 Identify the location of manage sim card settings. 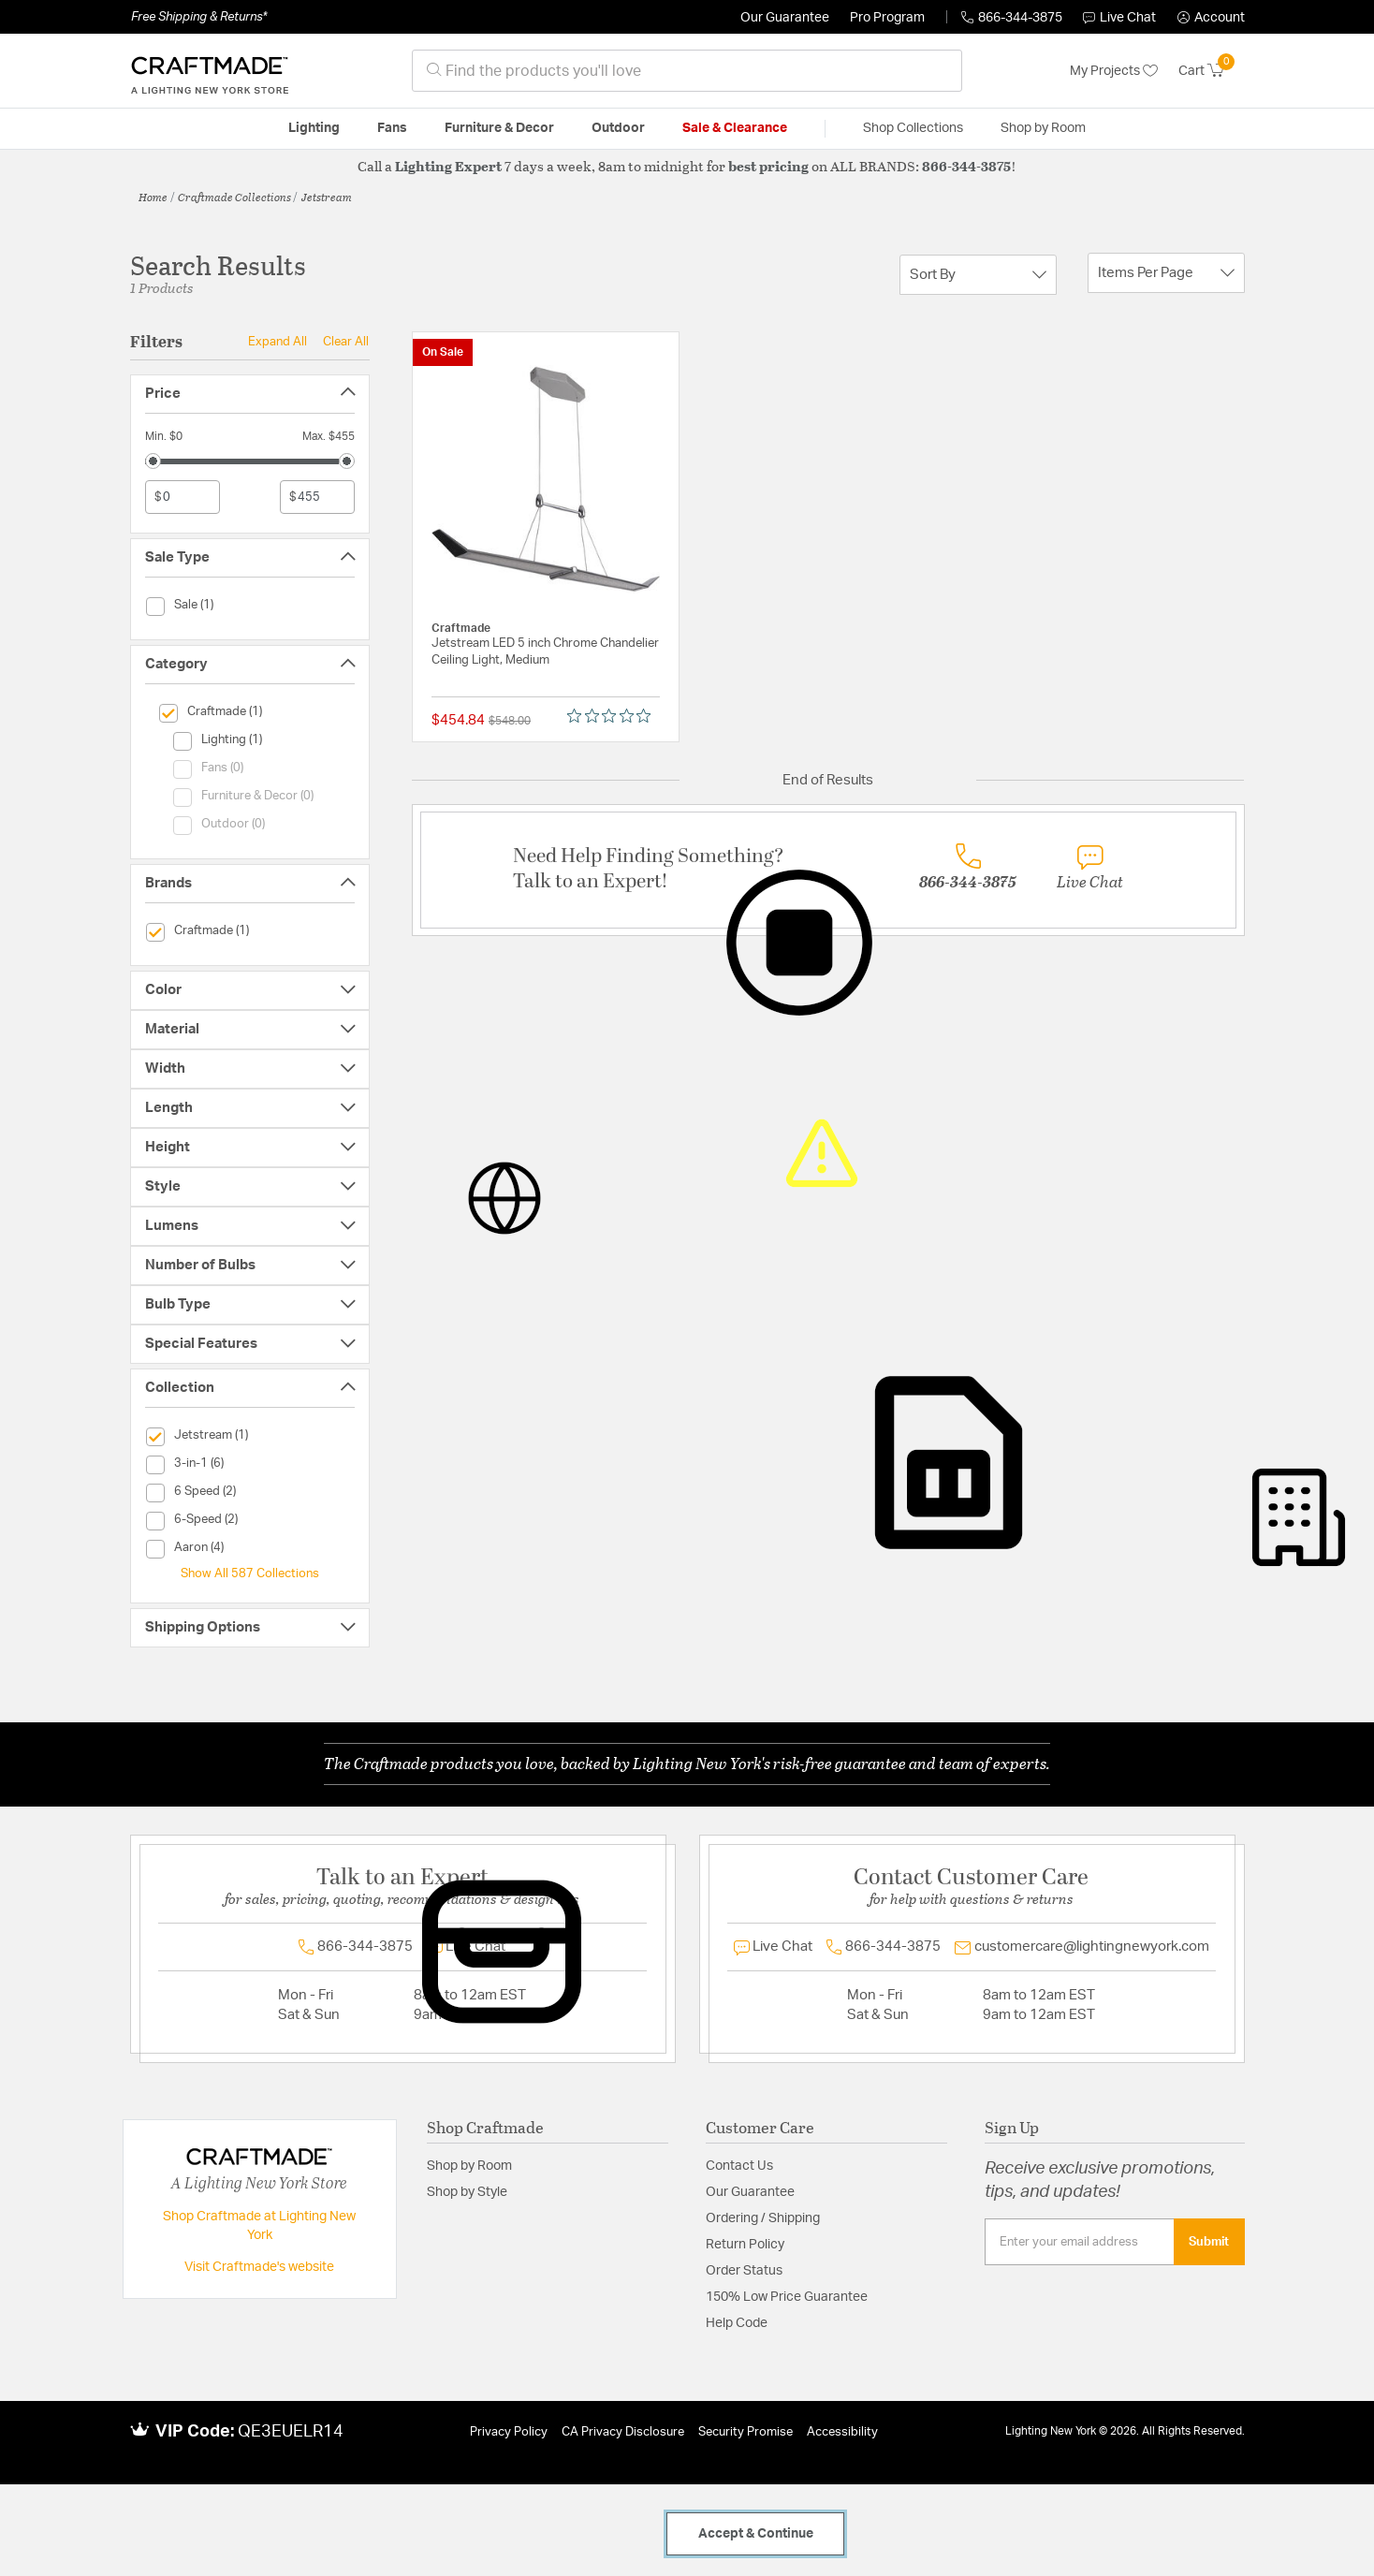
(948, 1462).